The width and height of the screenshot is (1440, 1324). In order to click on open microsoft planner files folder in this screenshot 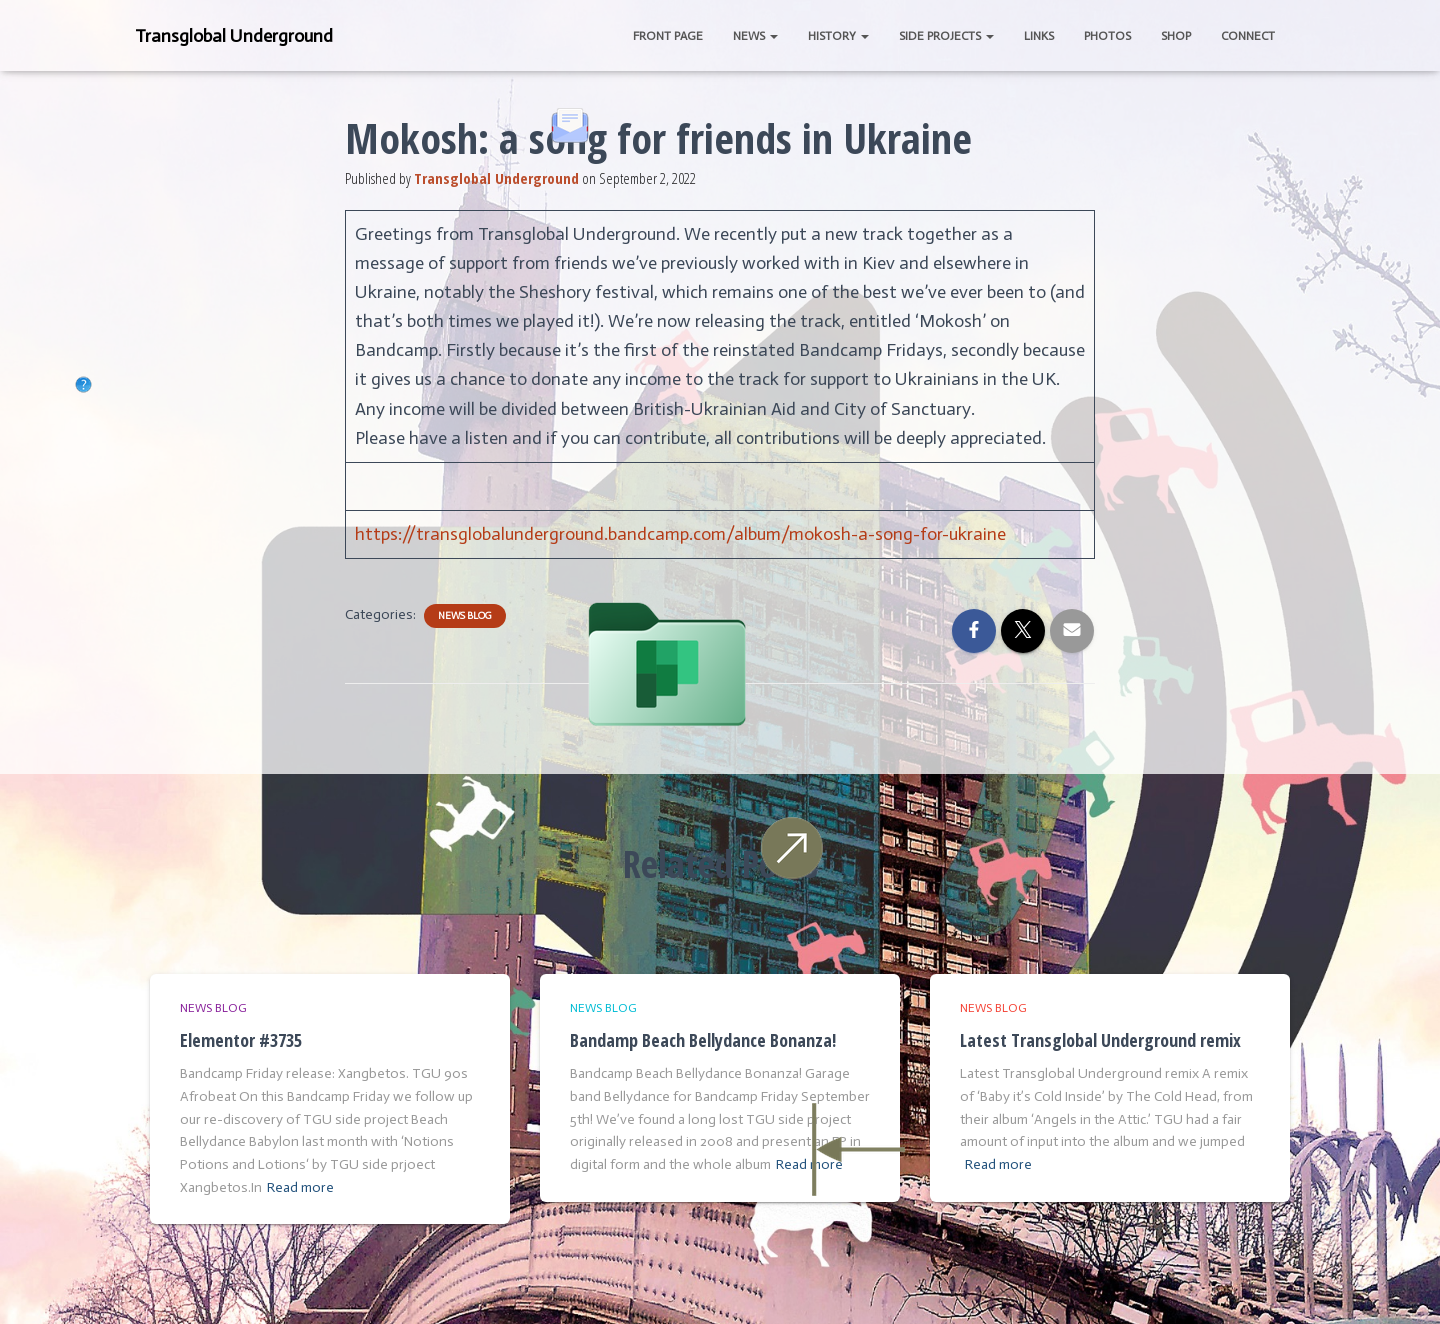, I will do `click(666, 668)`.